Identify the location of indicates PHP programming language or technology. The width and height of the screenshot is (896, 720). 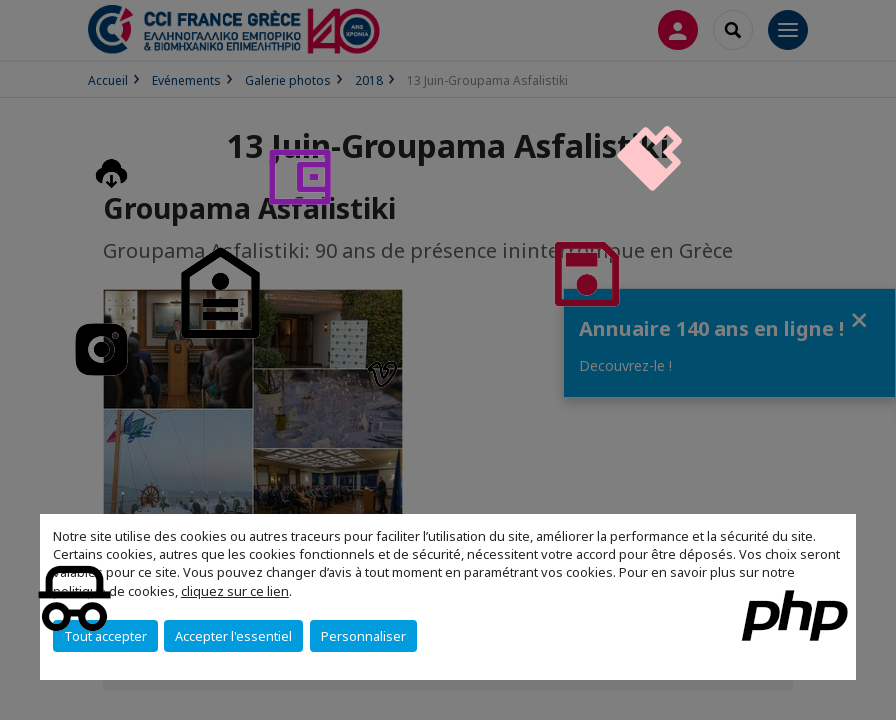
(794, 618).